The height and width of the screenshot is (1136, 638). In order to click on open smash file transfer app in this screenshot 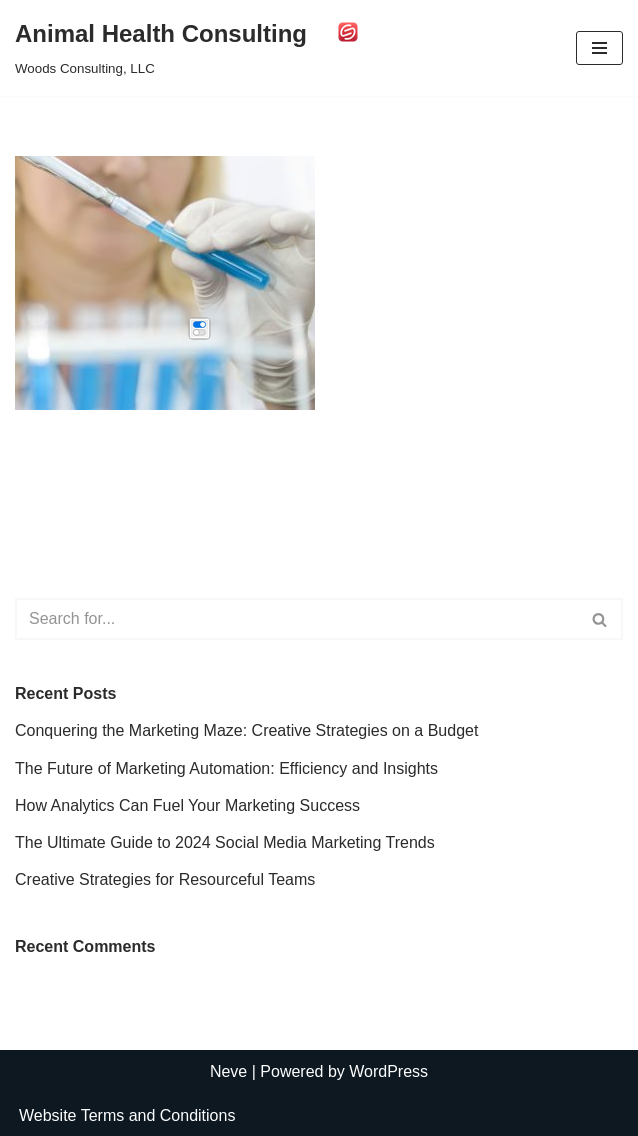, I will do `click(348, 32)`.